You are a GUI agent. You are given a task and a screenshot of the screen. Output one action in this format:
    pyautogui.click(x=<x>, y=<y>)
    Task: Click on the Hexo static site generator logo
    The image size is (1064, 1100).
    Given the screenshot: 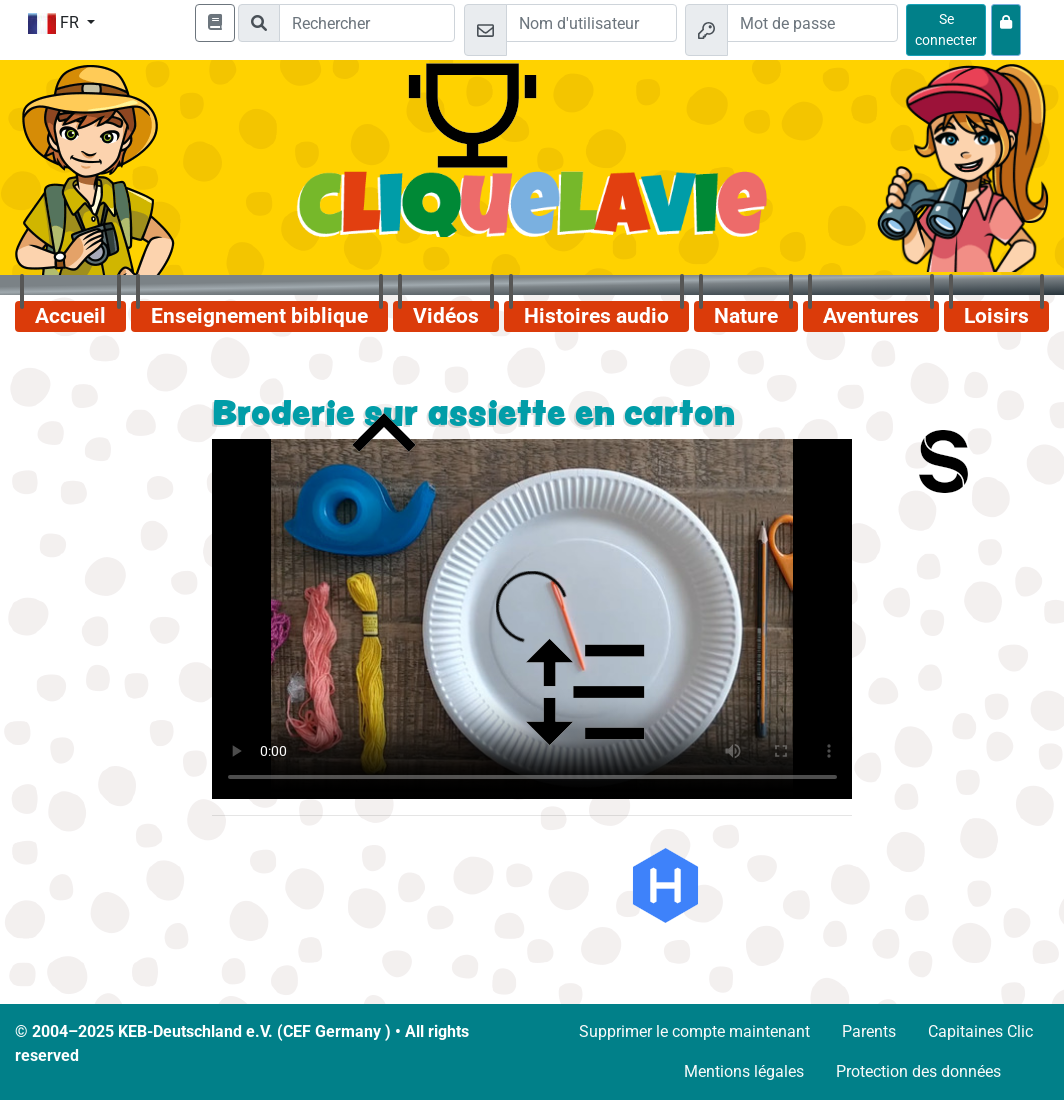 What is the action you would take?
    pyautogui.click(x=665, y=885)
    